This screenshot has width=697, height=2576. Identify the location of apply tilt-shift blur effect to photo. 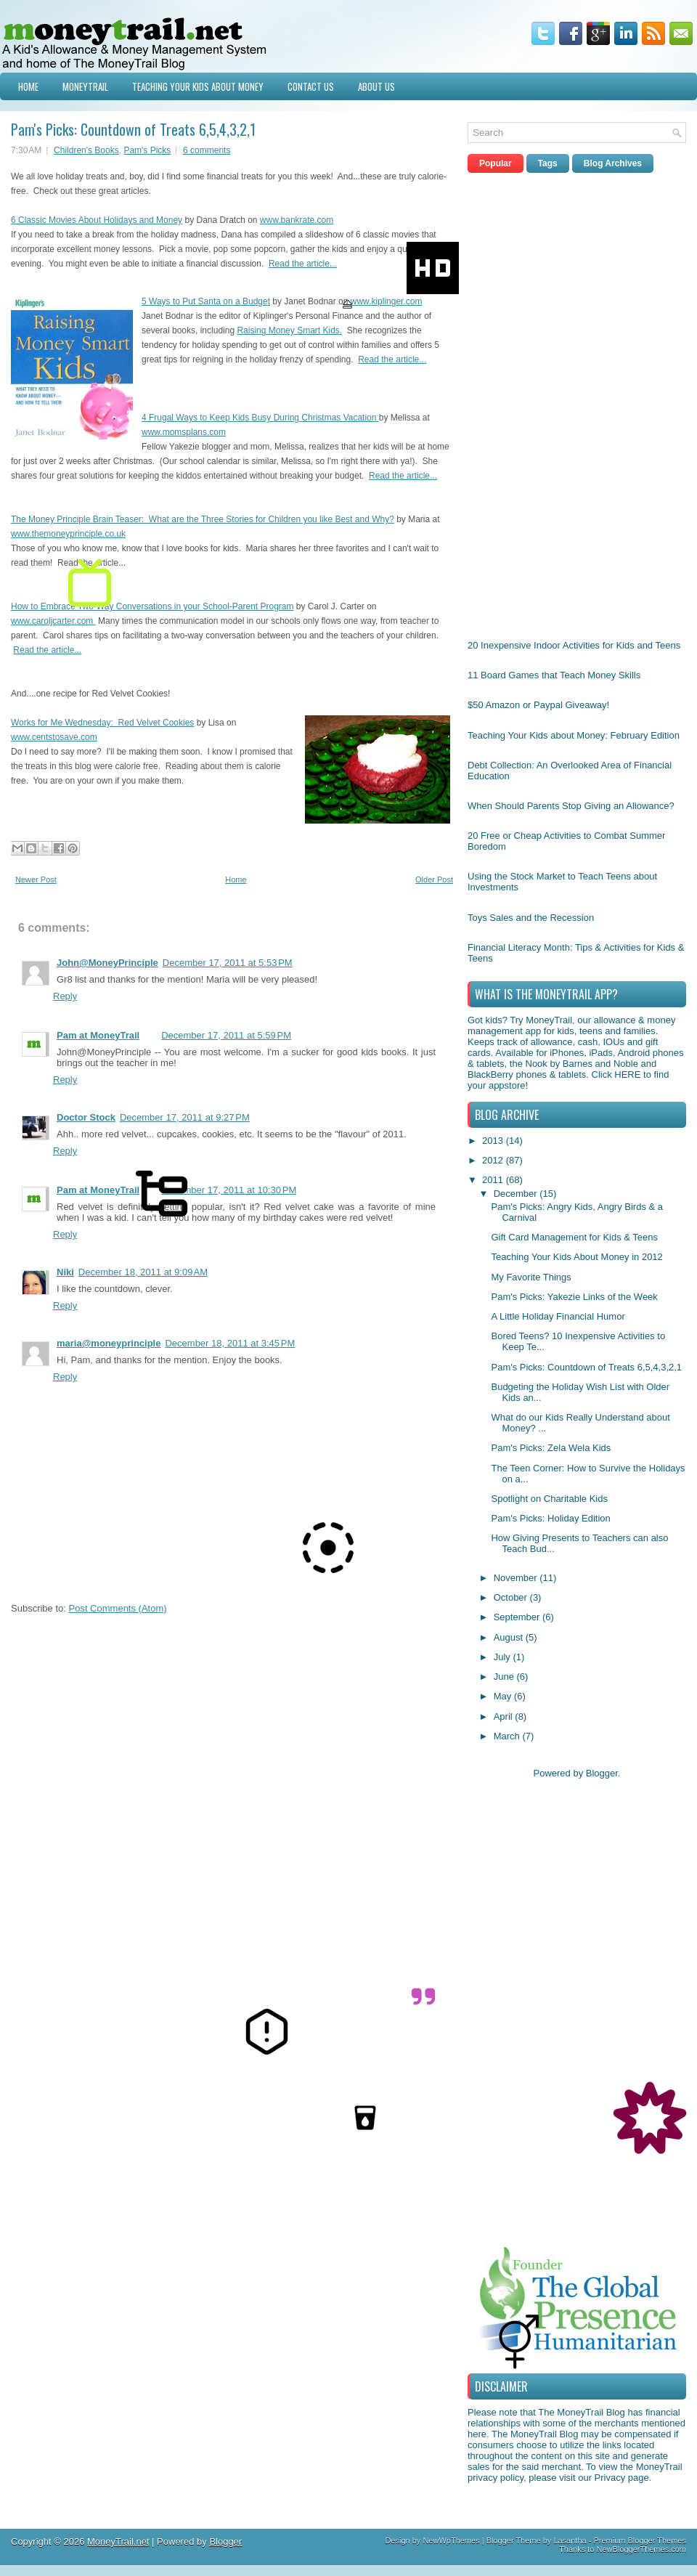
(328, 1548).